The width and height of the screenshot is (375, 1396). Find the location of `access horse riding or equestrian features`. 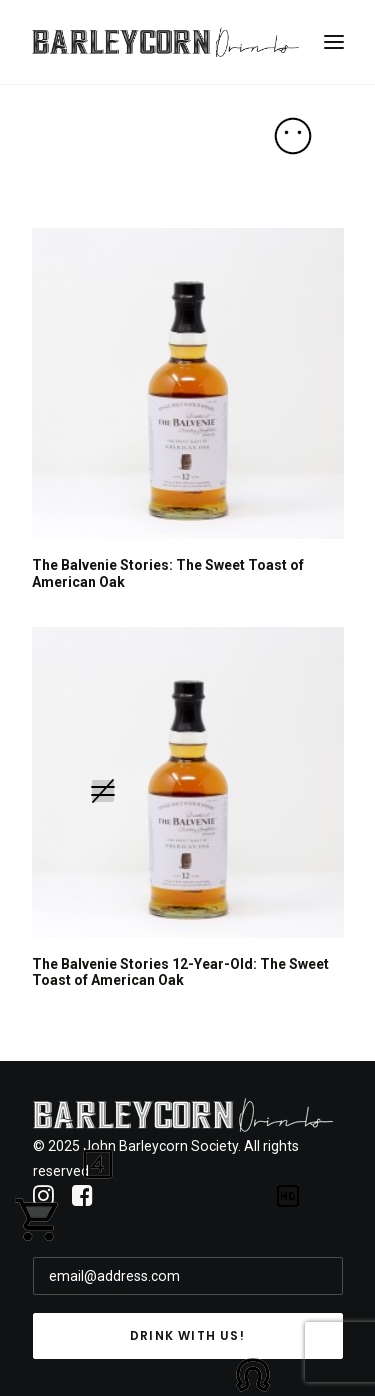

access horse riding or equestrian features is located at coordinates (253, 1375).